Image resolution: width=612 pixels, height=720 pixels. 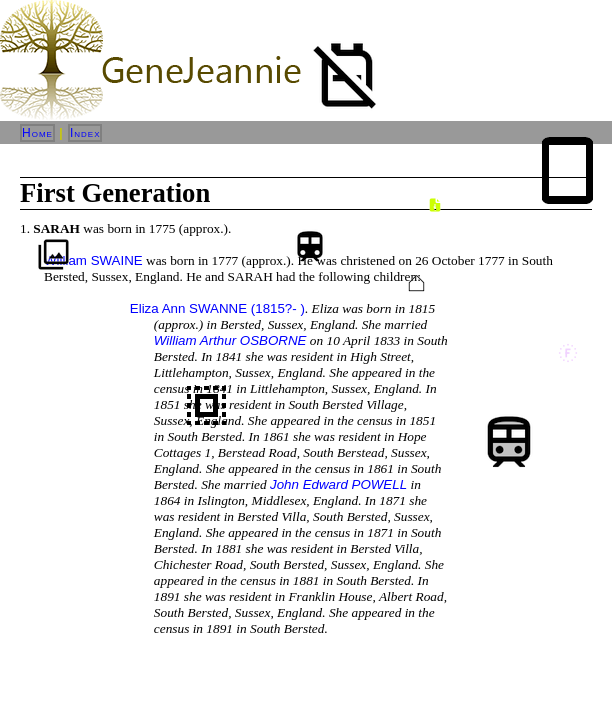 I want to click on filter or sort images in a gallery, so click(x=53, y=254).